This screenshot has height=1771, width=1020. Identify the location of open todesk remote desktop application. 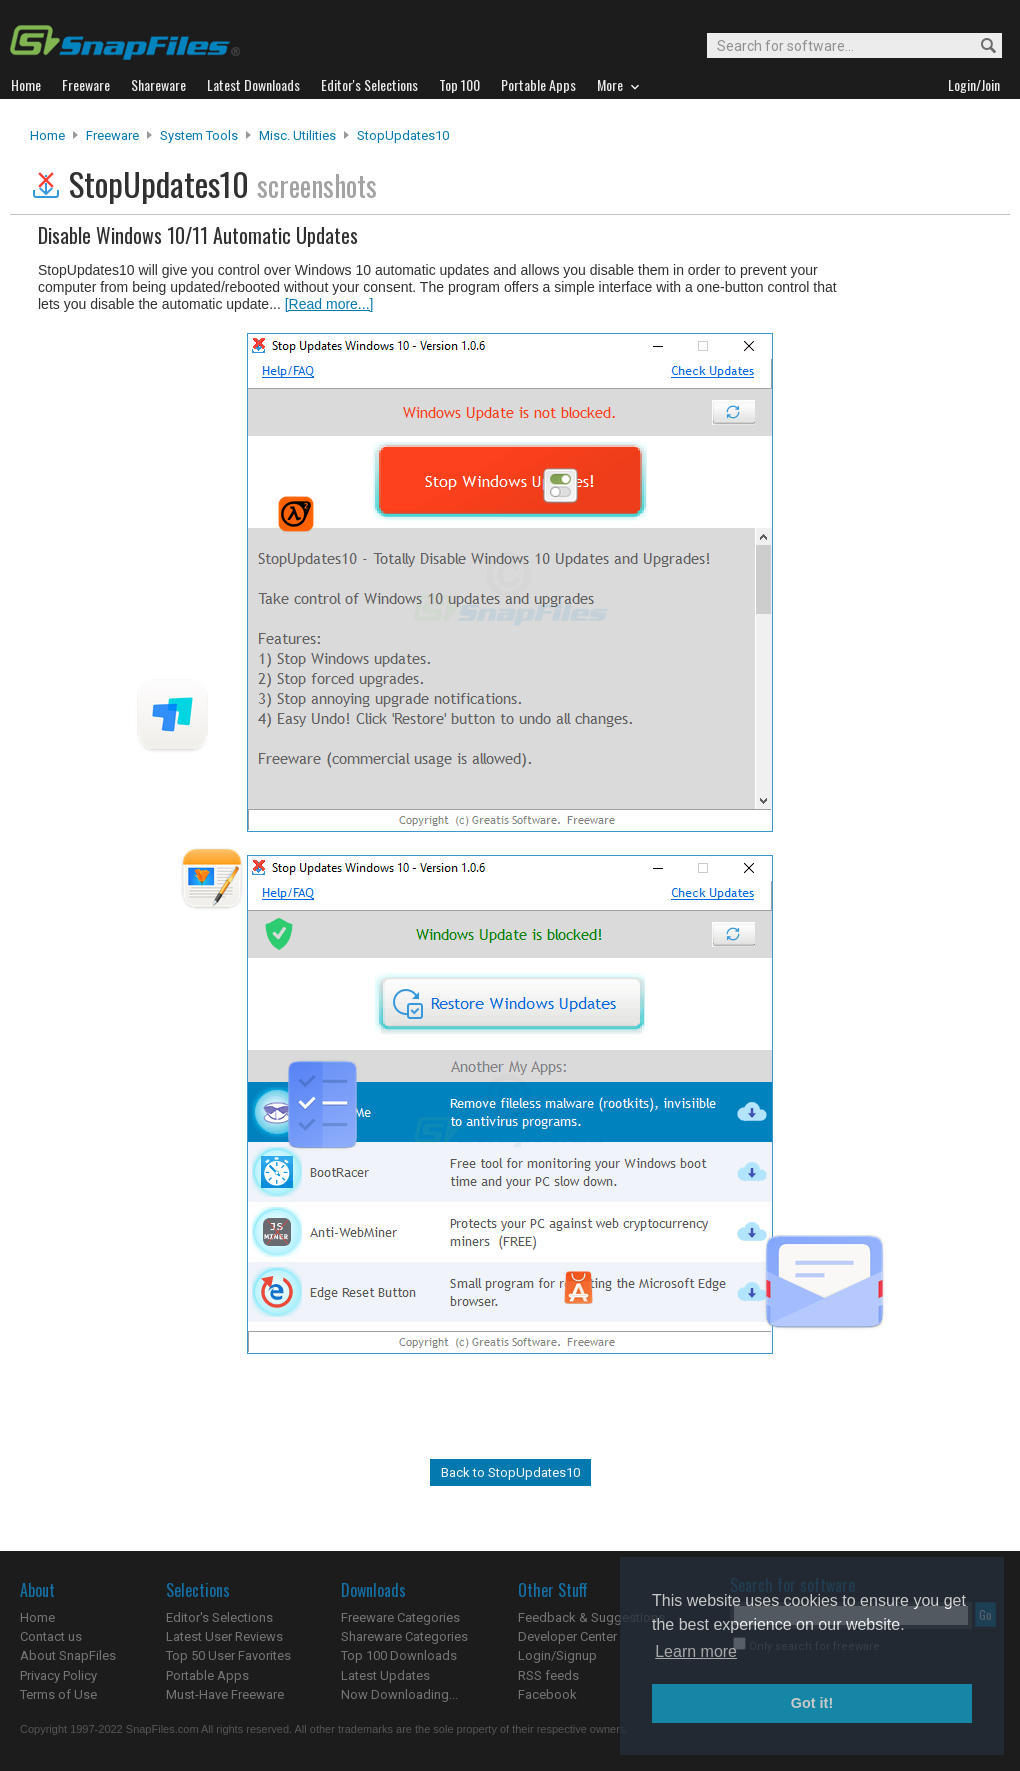
(172, 714).